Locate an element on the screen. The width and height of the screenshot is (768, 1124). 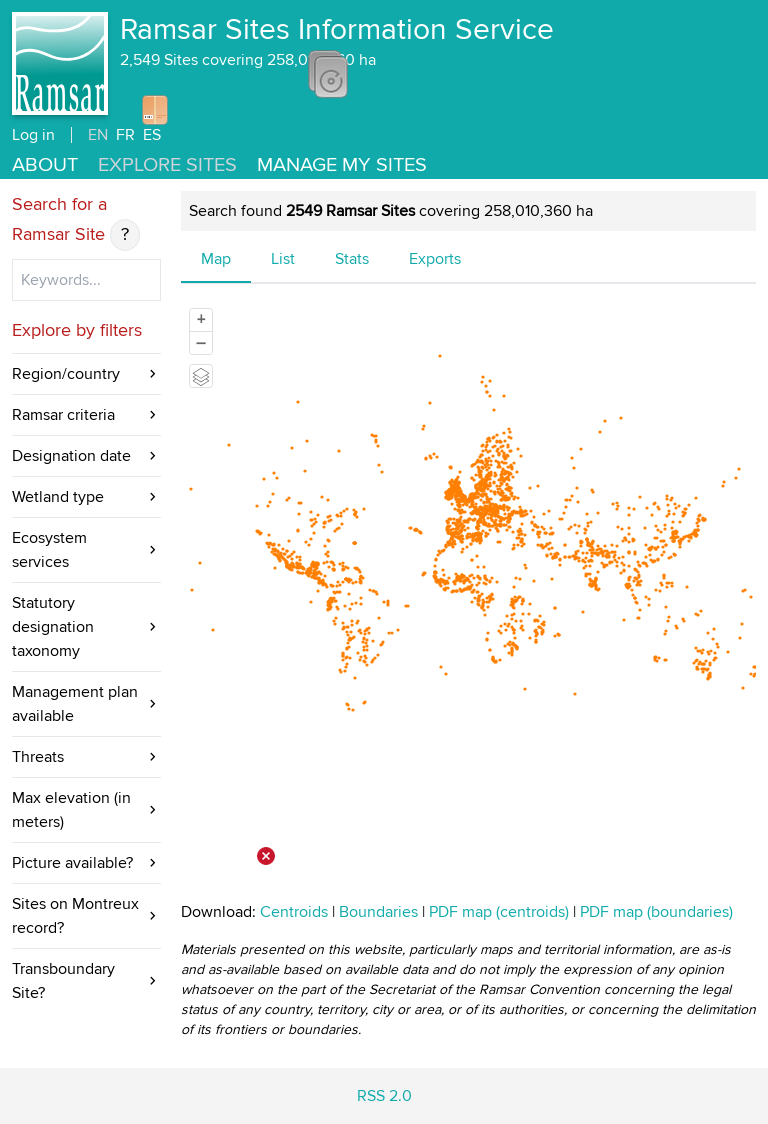
compressed archive file type indicator is located at coordinates (155, 110).